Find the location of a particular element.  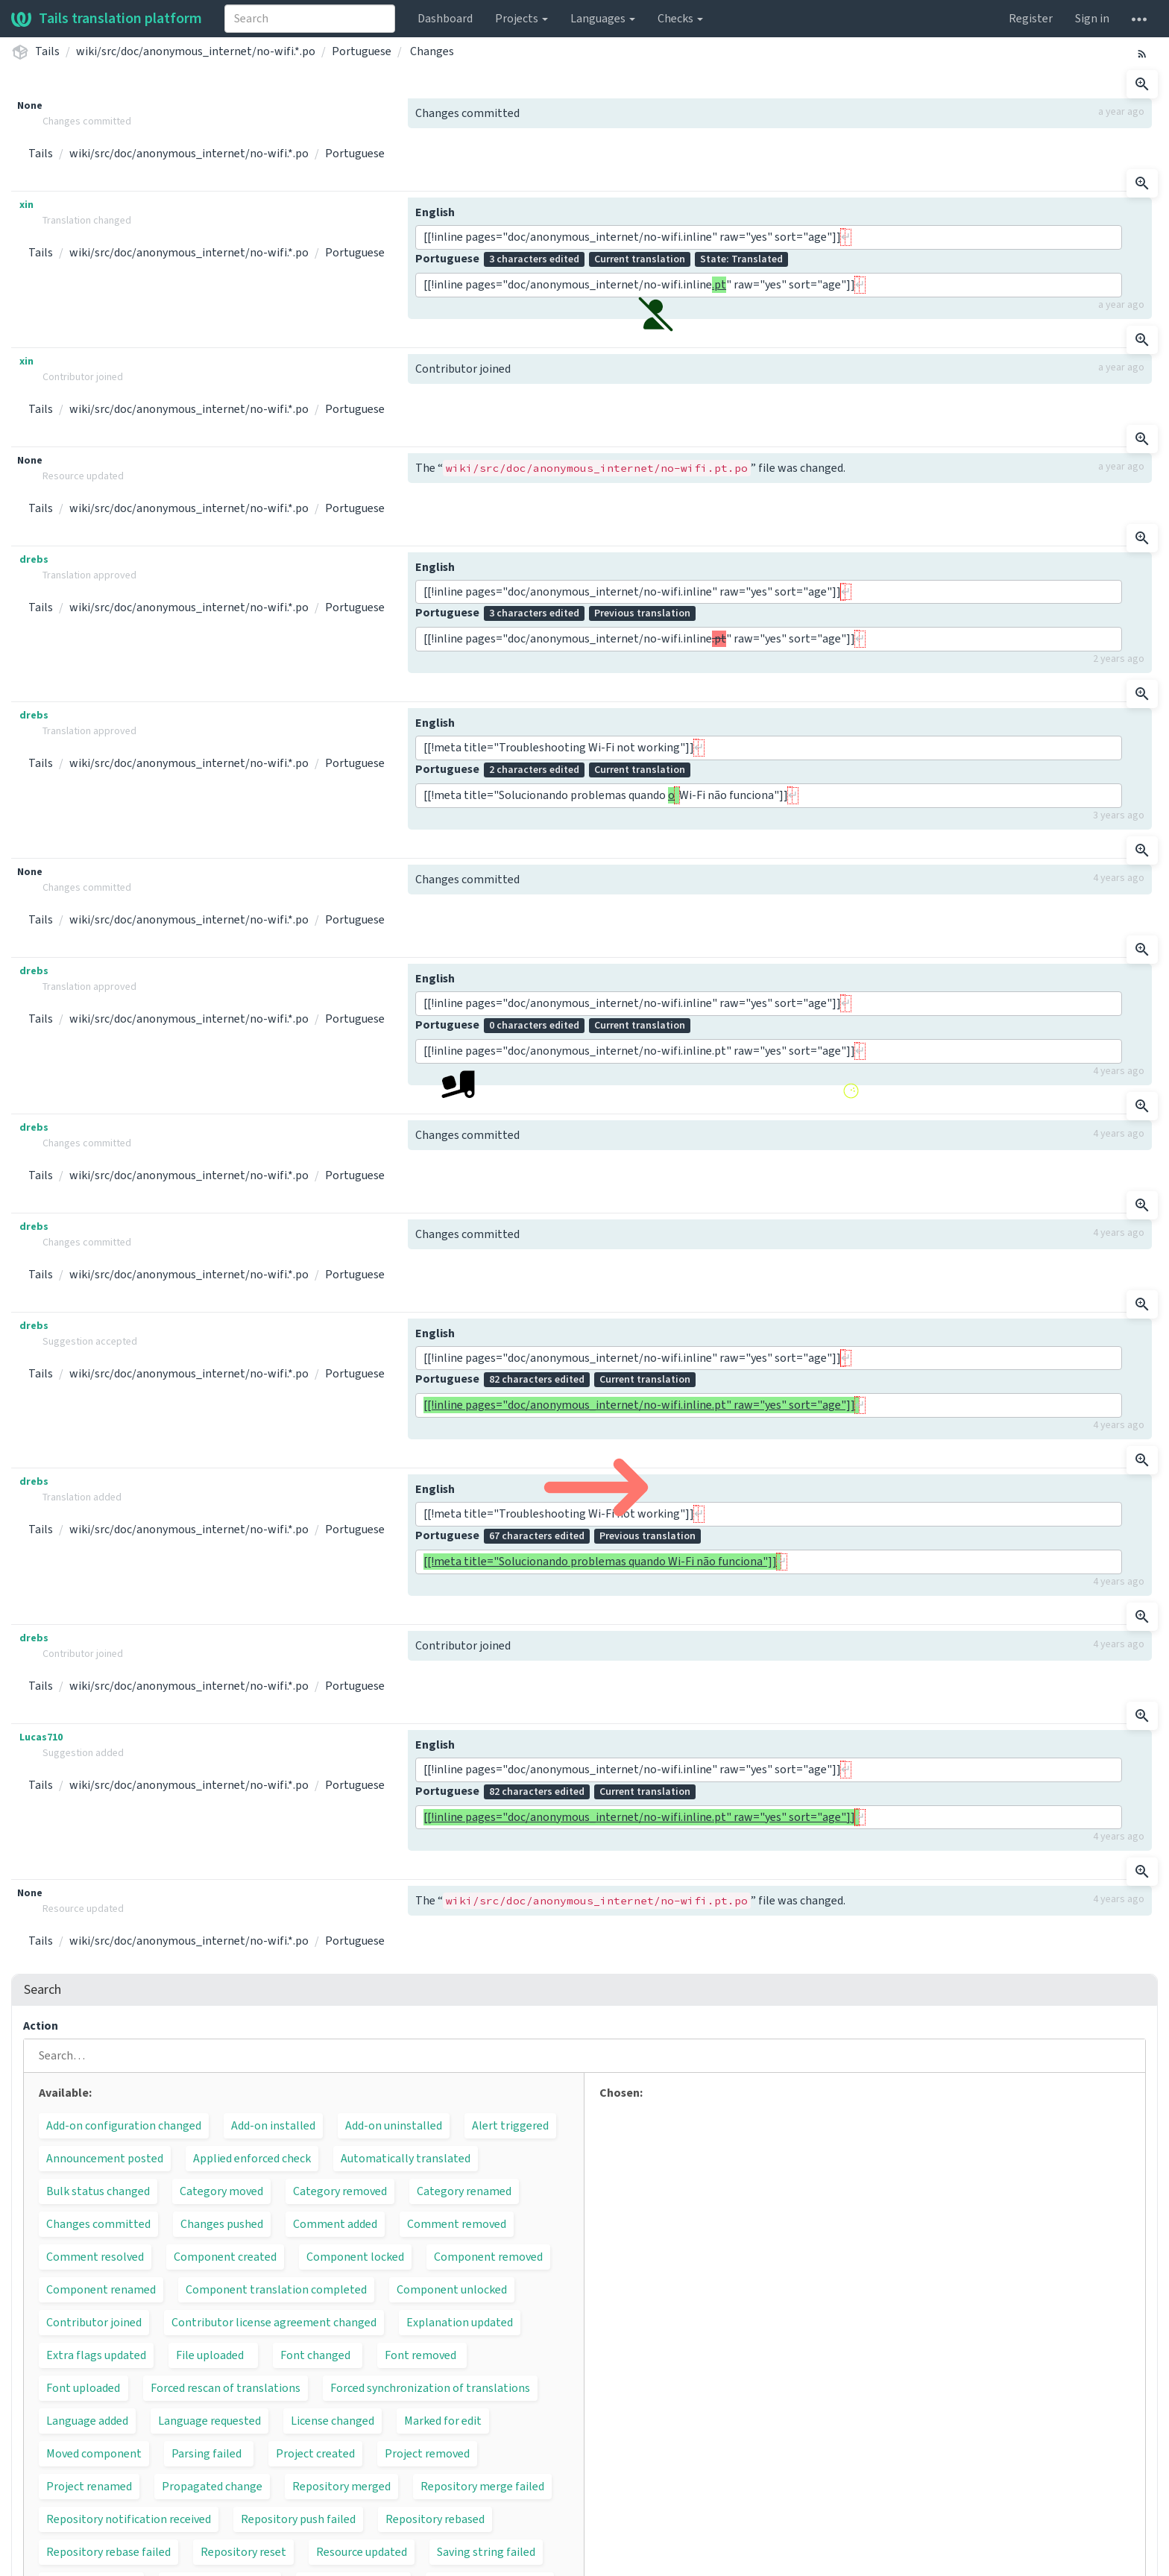

continue to the next step is located at coordinates (596, 1487).